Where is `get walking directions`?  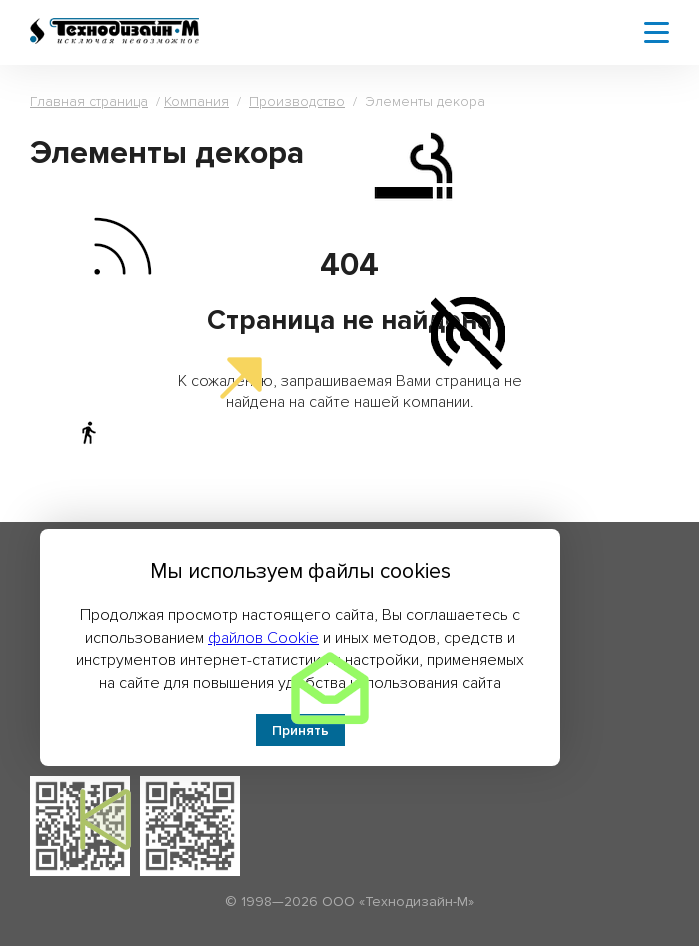 get walking directions is located at coordinates (88, 432).